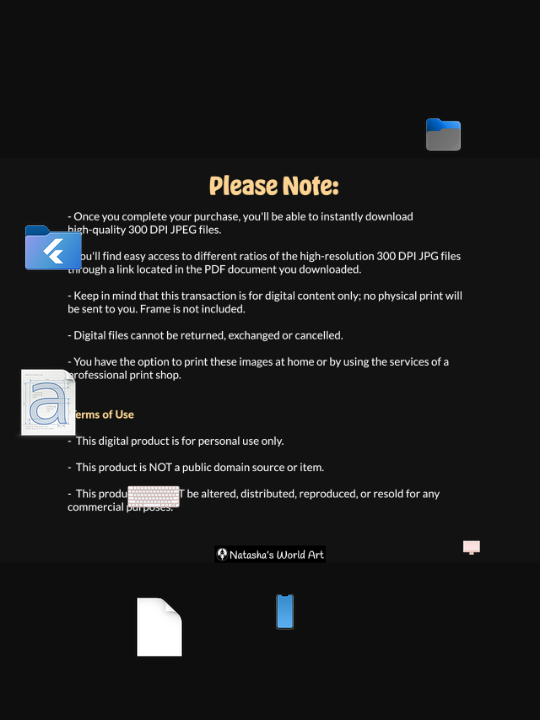  What do you see at coordinates (443, 134) in the screenshot?
I see `open folder containing files` at bounding box center [443, 134].